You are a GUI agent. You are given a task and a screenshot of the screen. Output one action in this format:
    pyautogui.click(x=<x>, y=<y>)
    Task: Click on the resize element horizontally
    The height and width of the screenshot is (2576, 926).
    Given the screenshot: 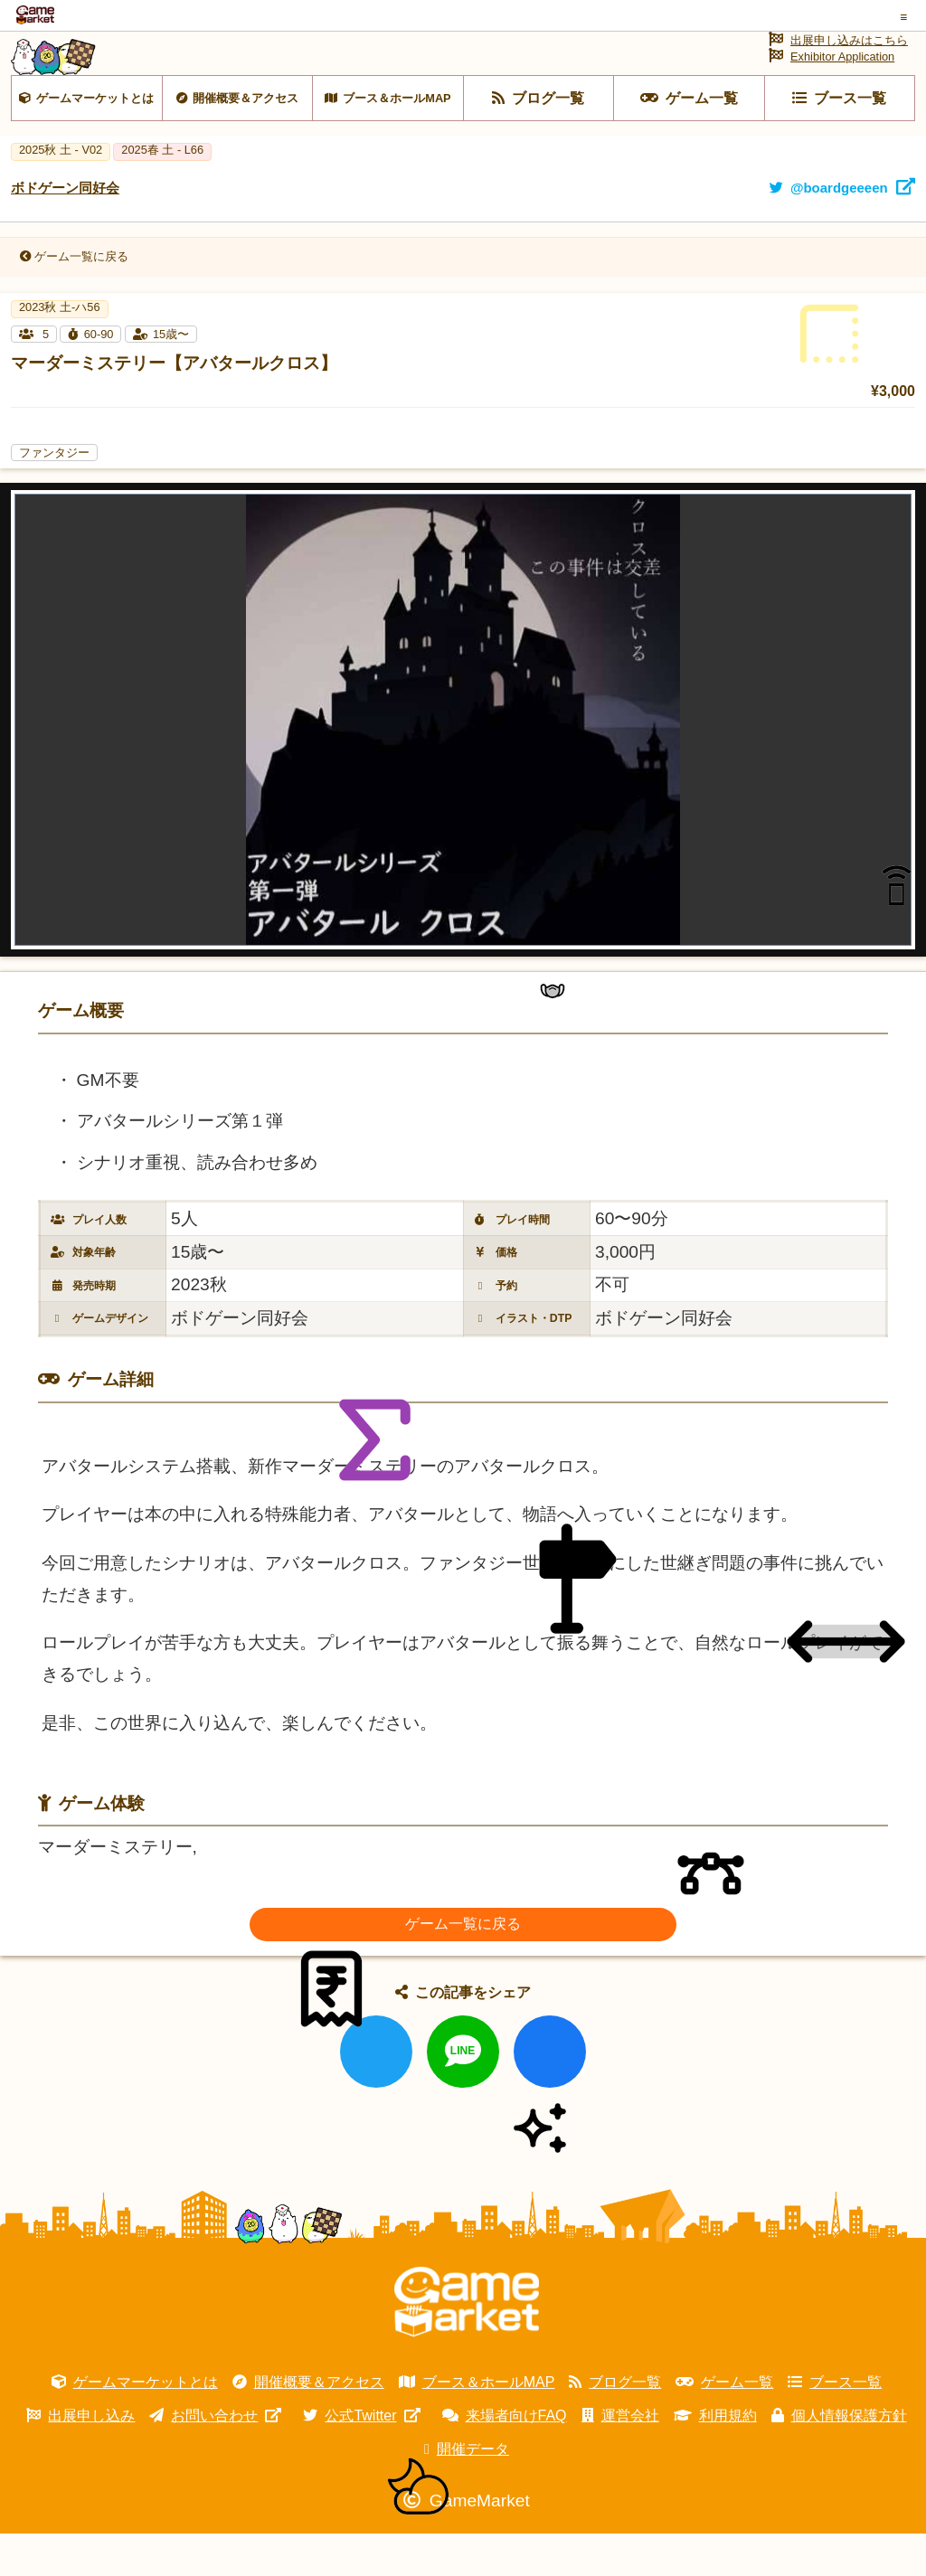 What is the action you would take?
    pyautogui.click(x=846, y=1641)
    